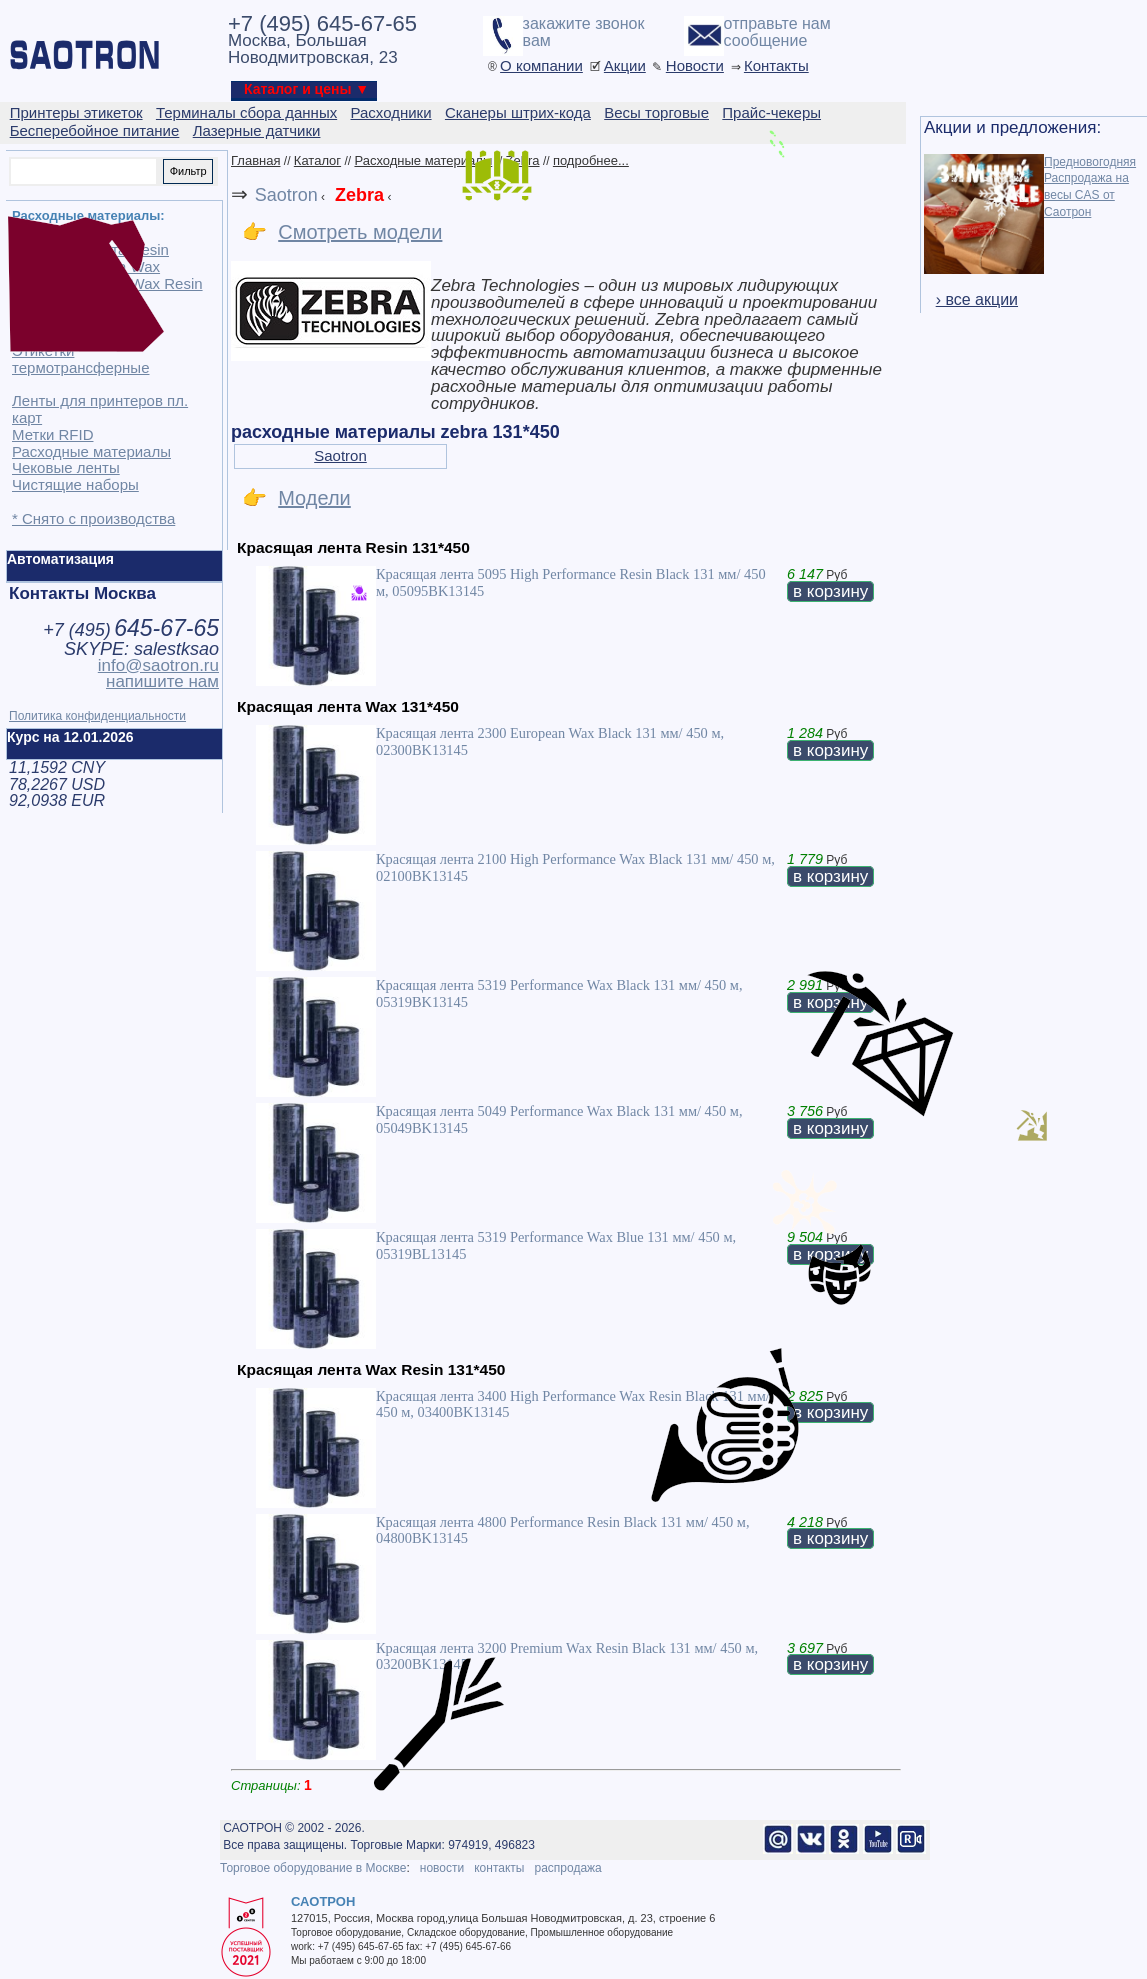 The image size is (1147, 1979). I want to click on access brass instrument sounds or samples, so click(725, 1425).